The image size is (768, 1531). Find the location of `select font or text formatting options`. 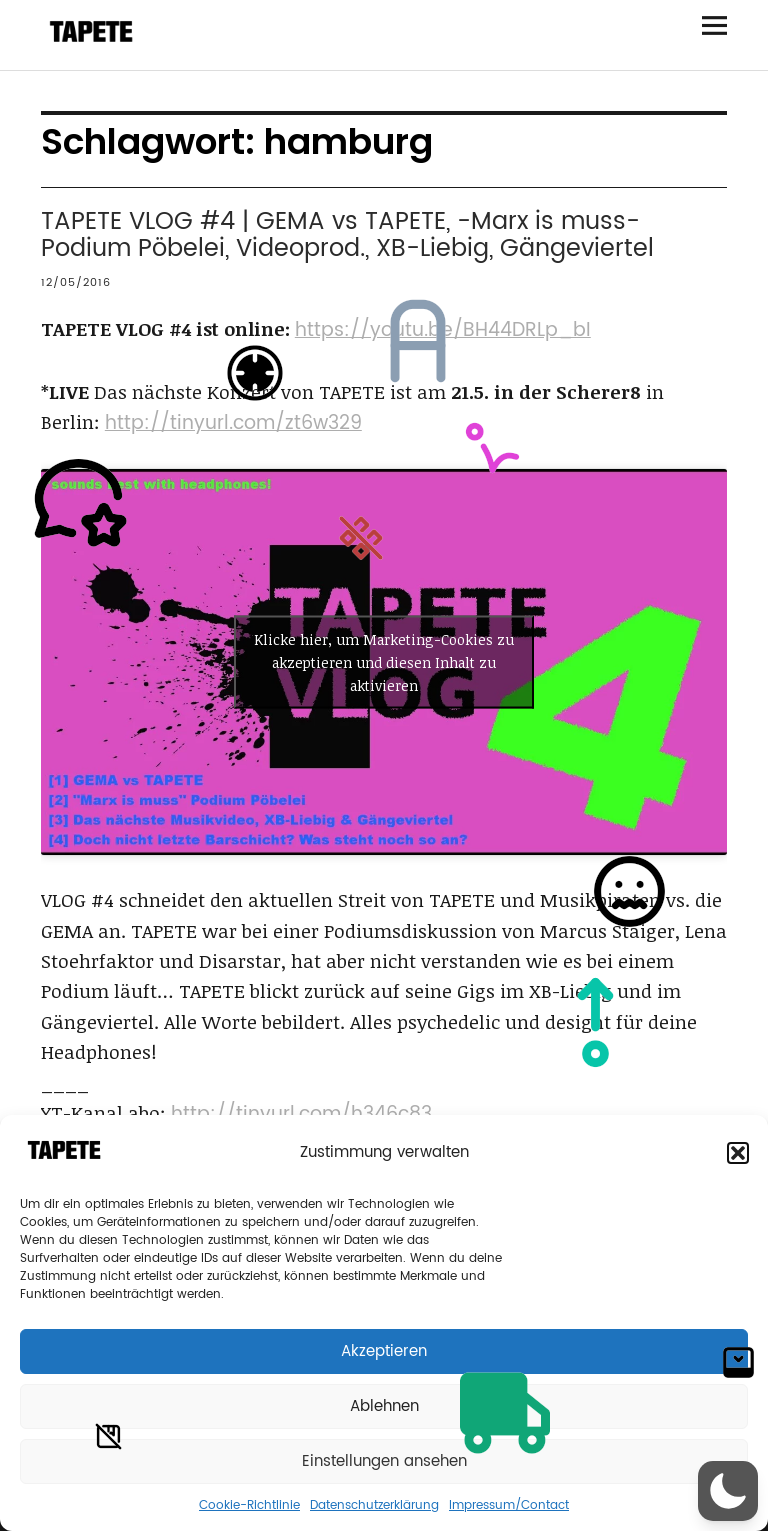

select font or text formatting options is located at coordinates (418, 341).